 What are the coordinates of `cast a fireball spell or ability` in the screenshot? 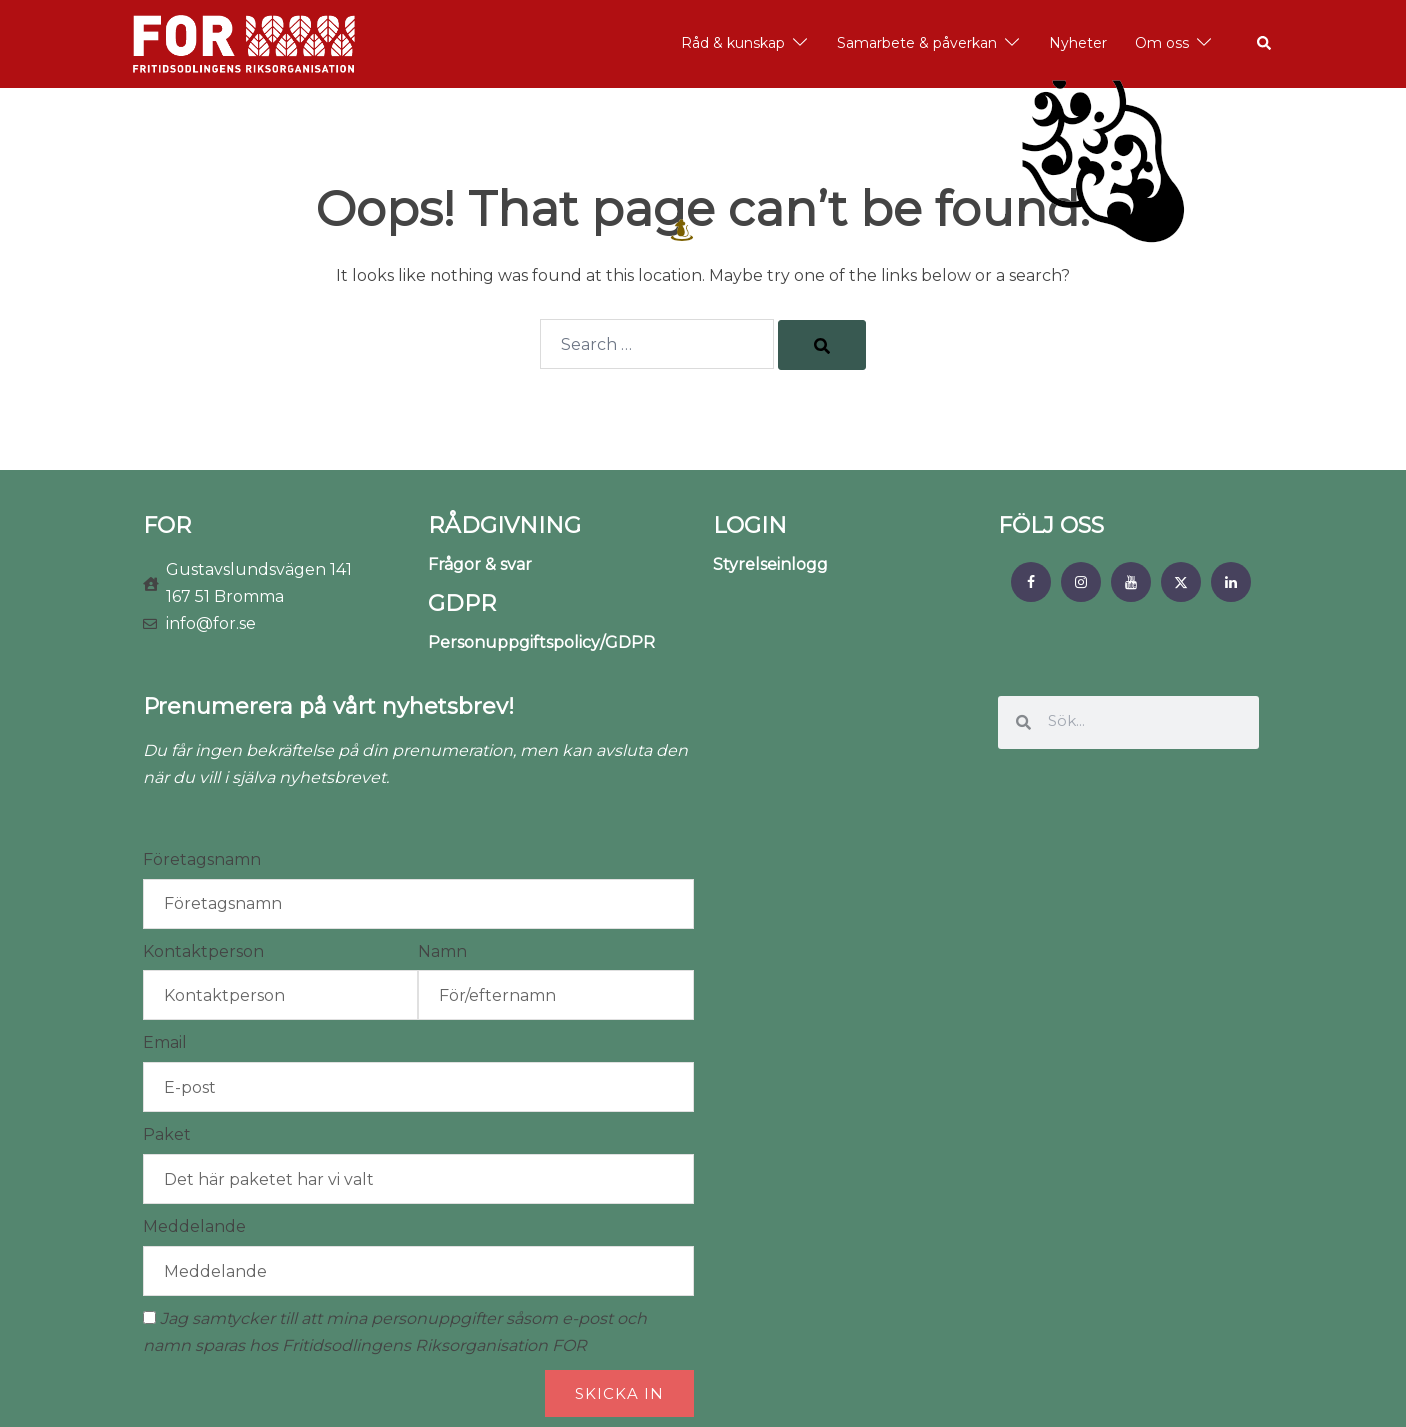 It's located at (1103, 161).